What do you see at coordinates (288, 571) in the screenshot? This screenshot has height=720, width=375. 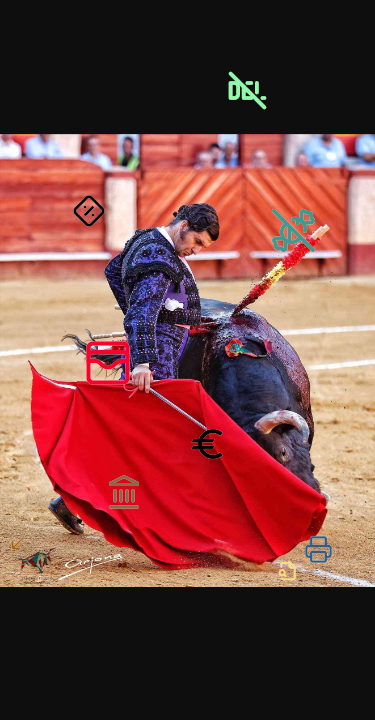 I see `search within a document` at bounding box center [288, 571].